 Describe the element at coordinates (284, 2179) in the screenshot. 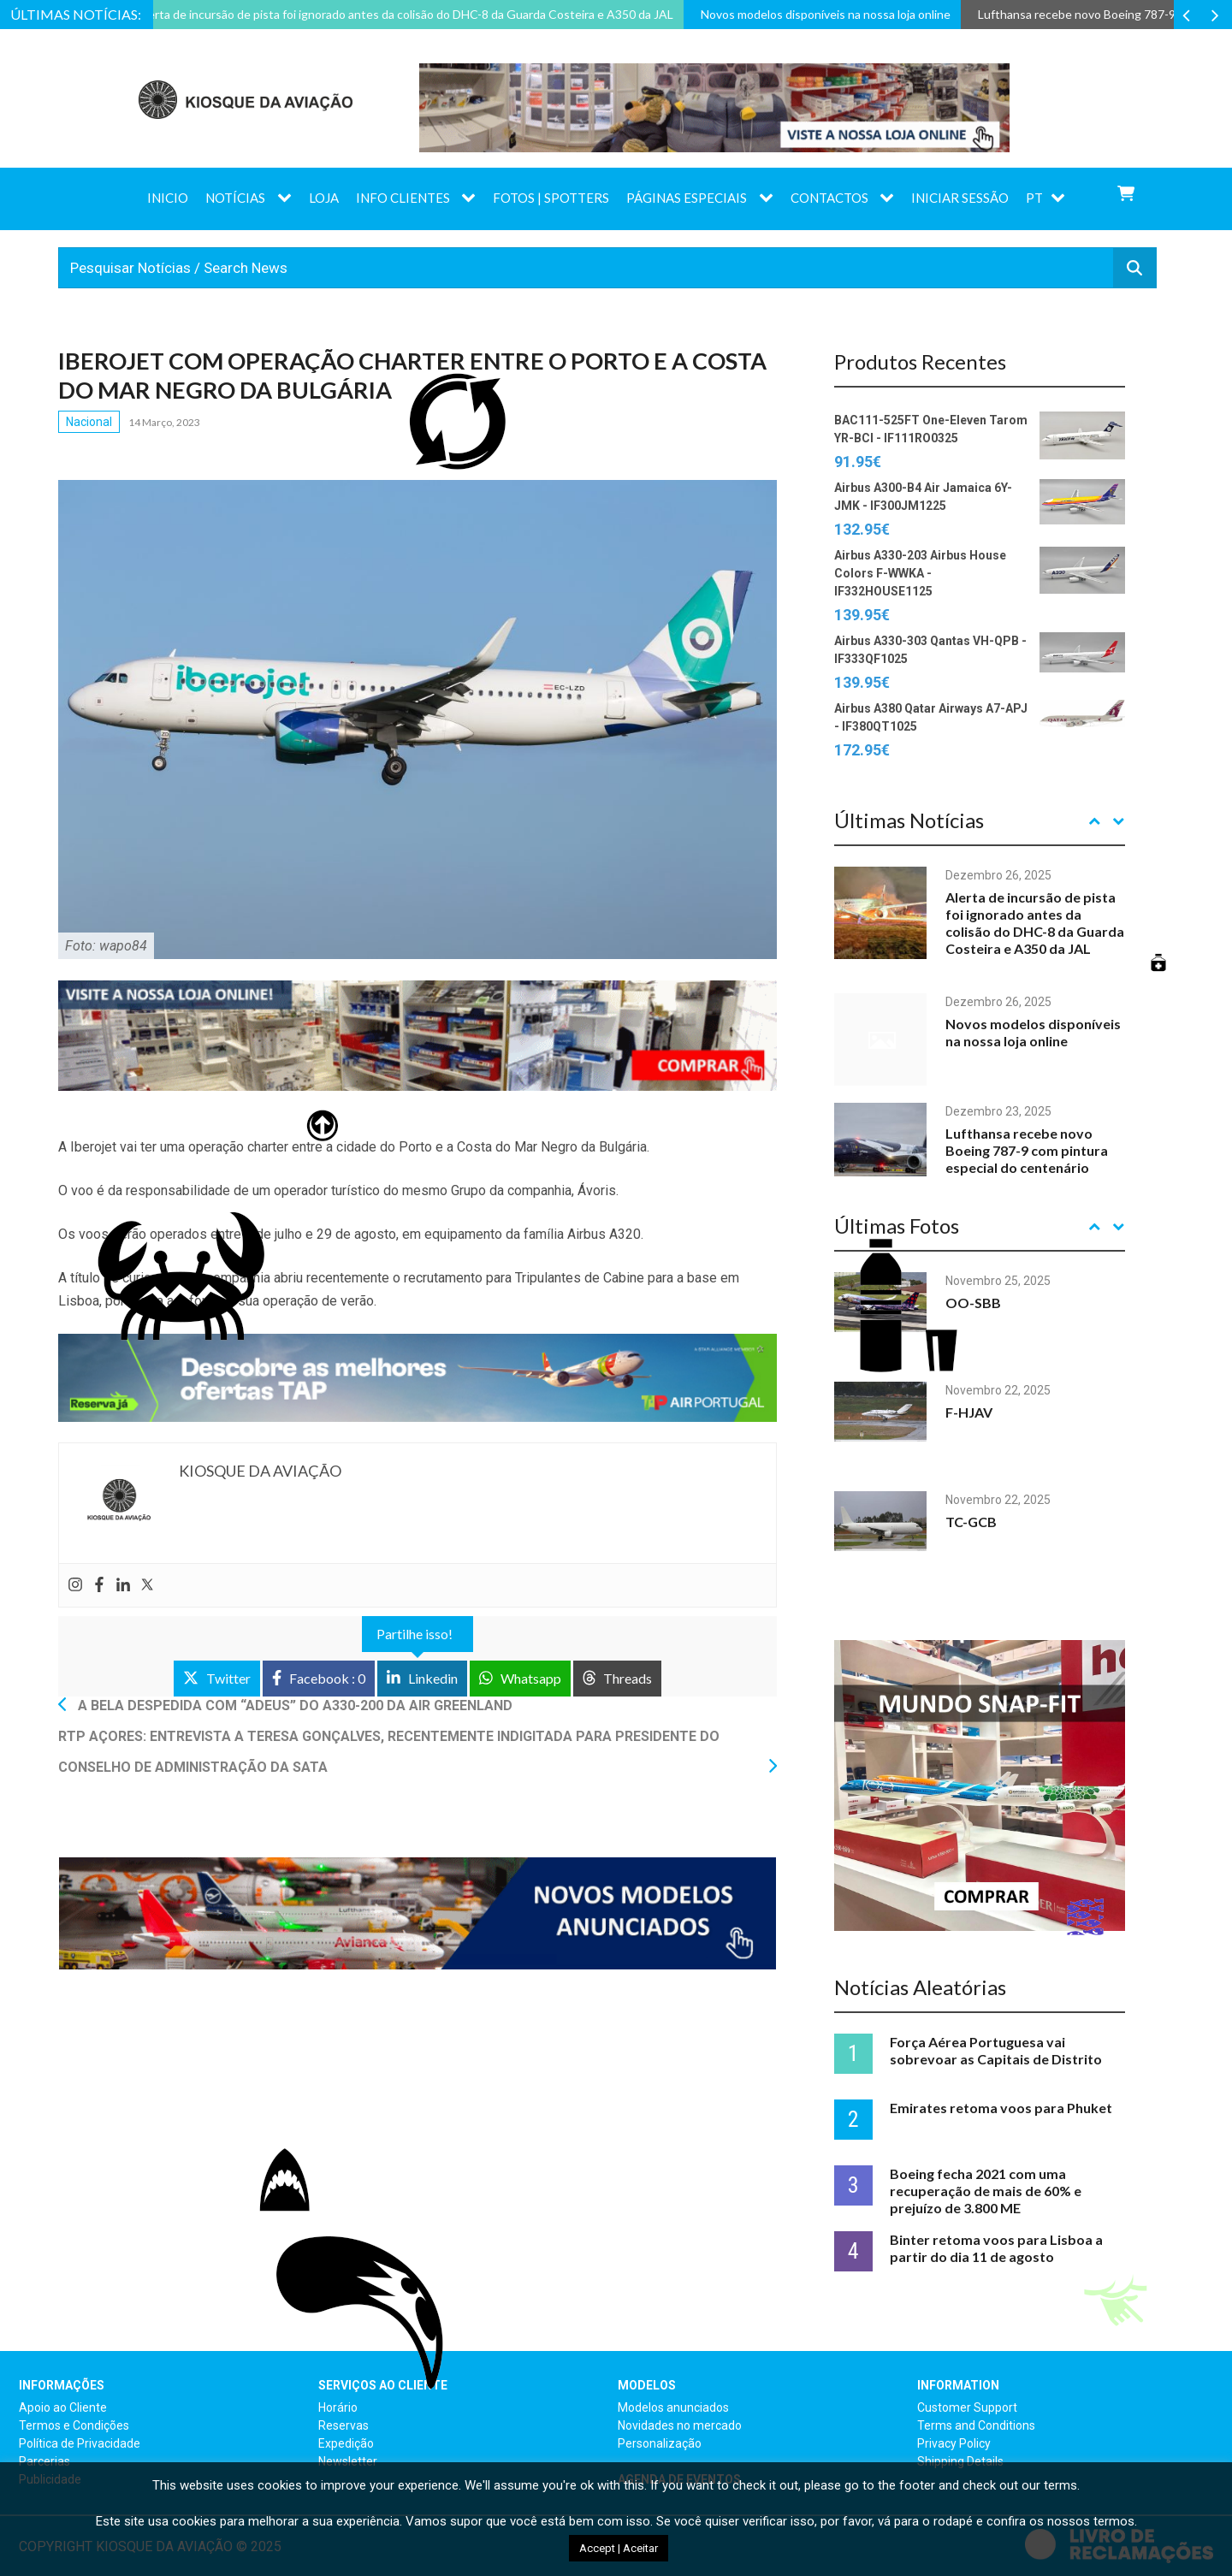

I see `shark or dangerous creature indicator in a game` at that location.